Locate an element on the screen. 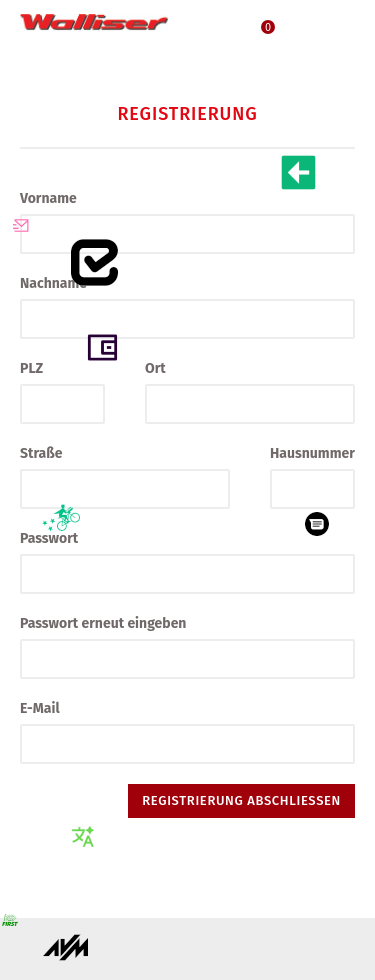  access your wallet or payment methods is located at coordinates (102, 347).